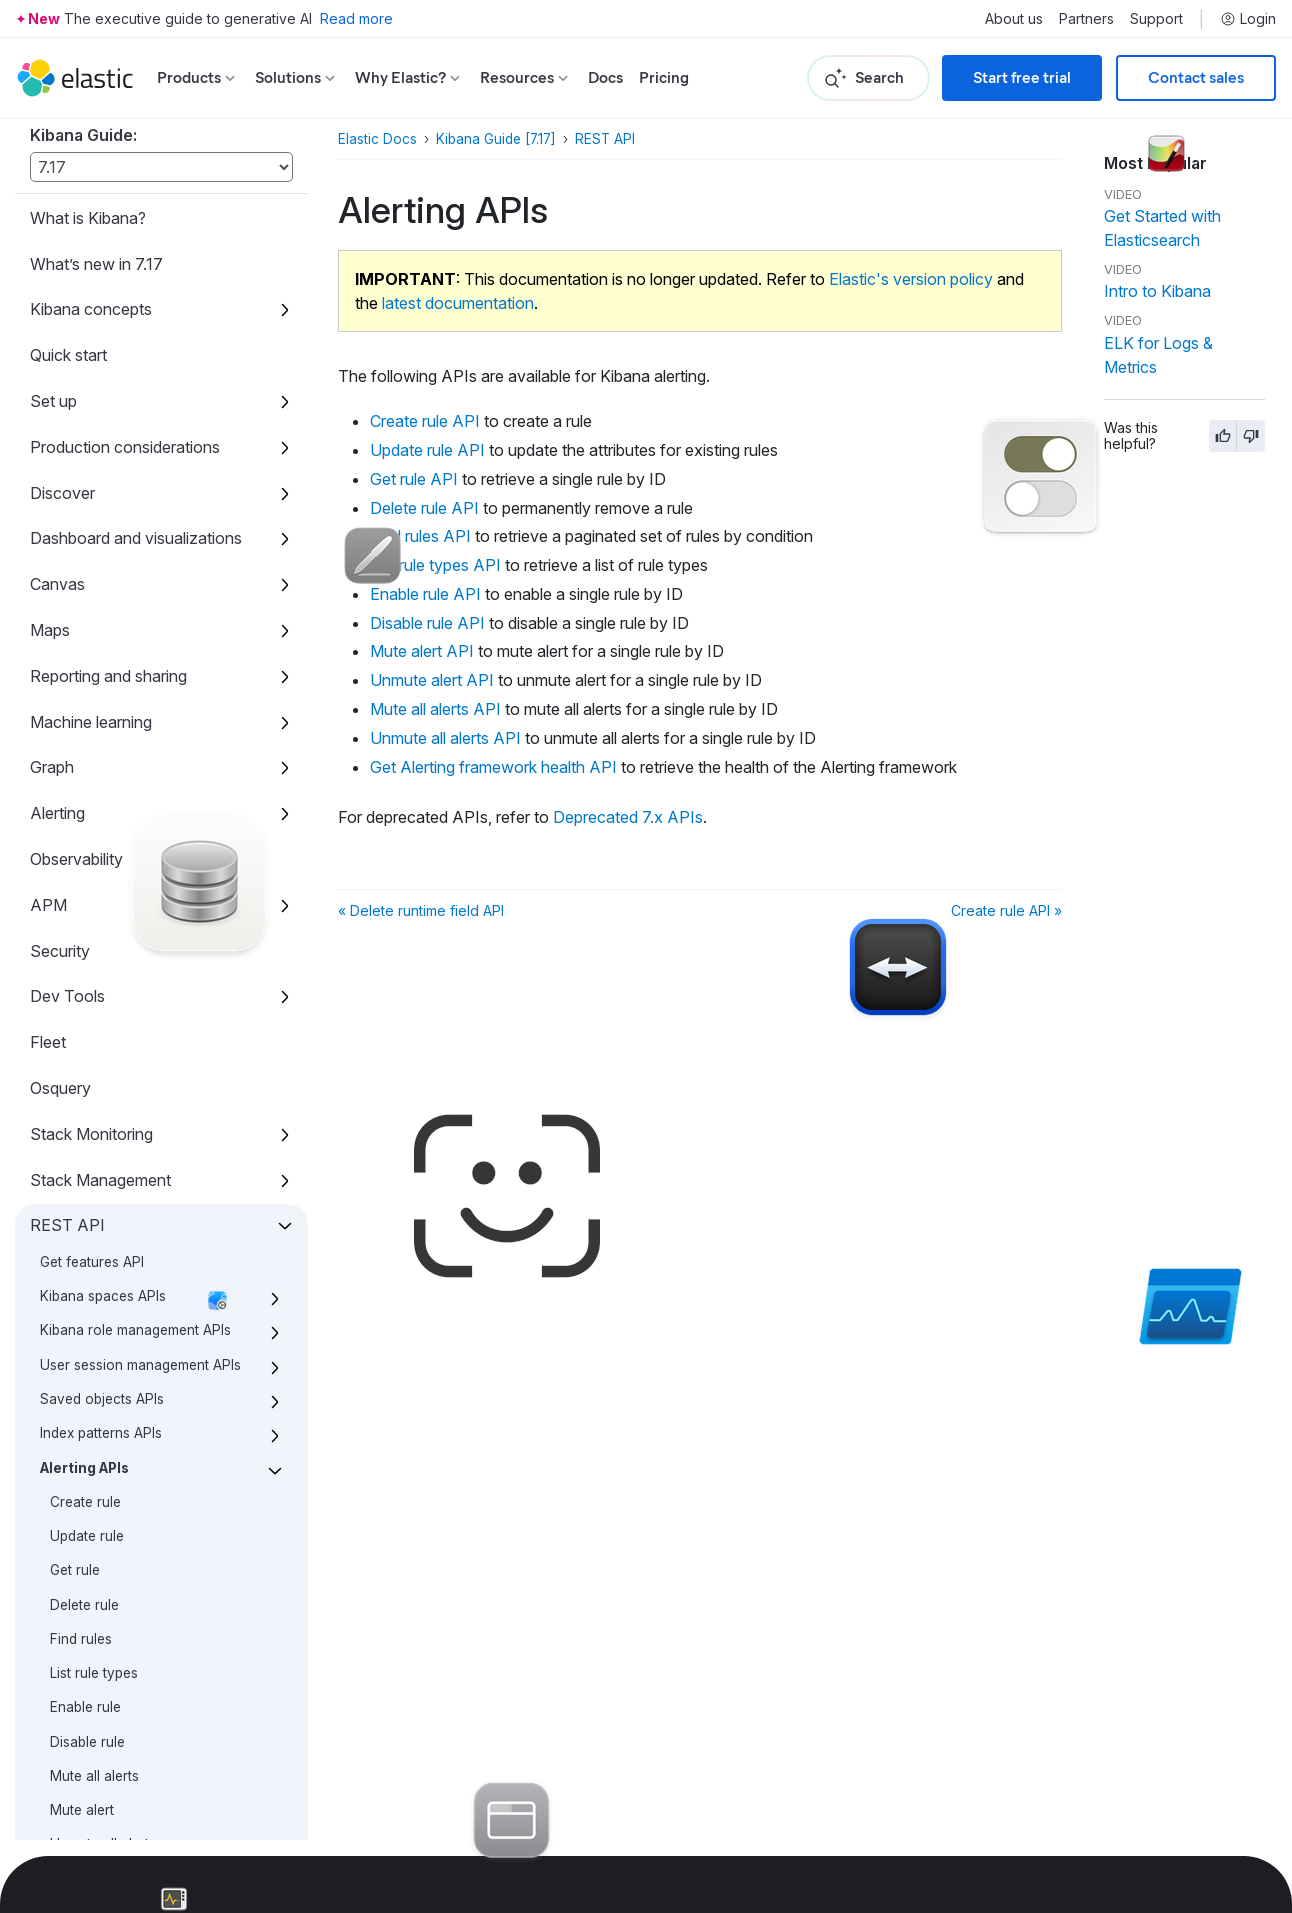  Describe the element at coordinates (511, 1821) in the screenshot. I see `customize window decoration and title bar appearance` at that location.